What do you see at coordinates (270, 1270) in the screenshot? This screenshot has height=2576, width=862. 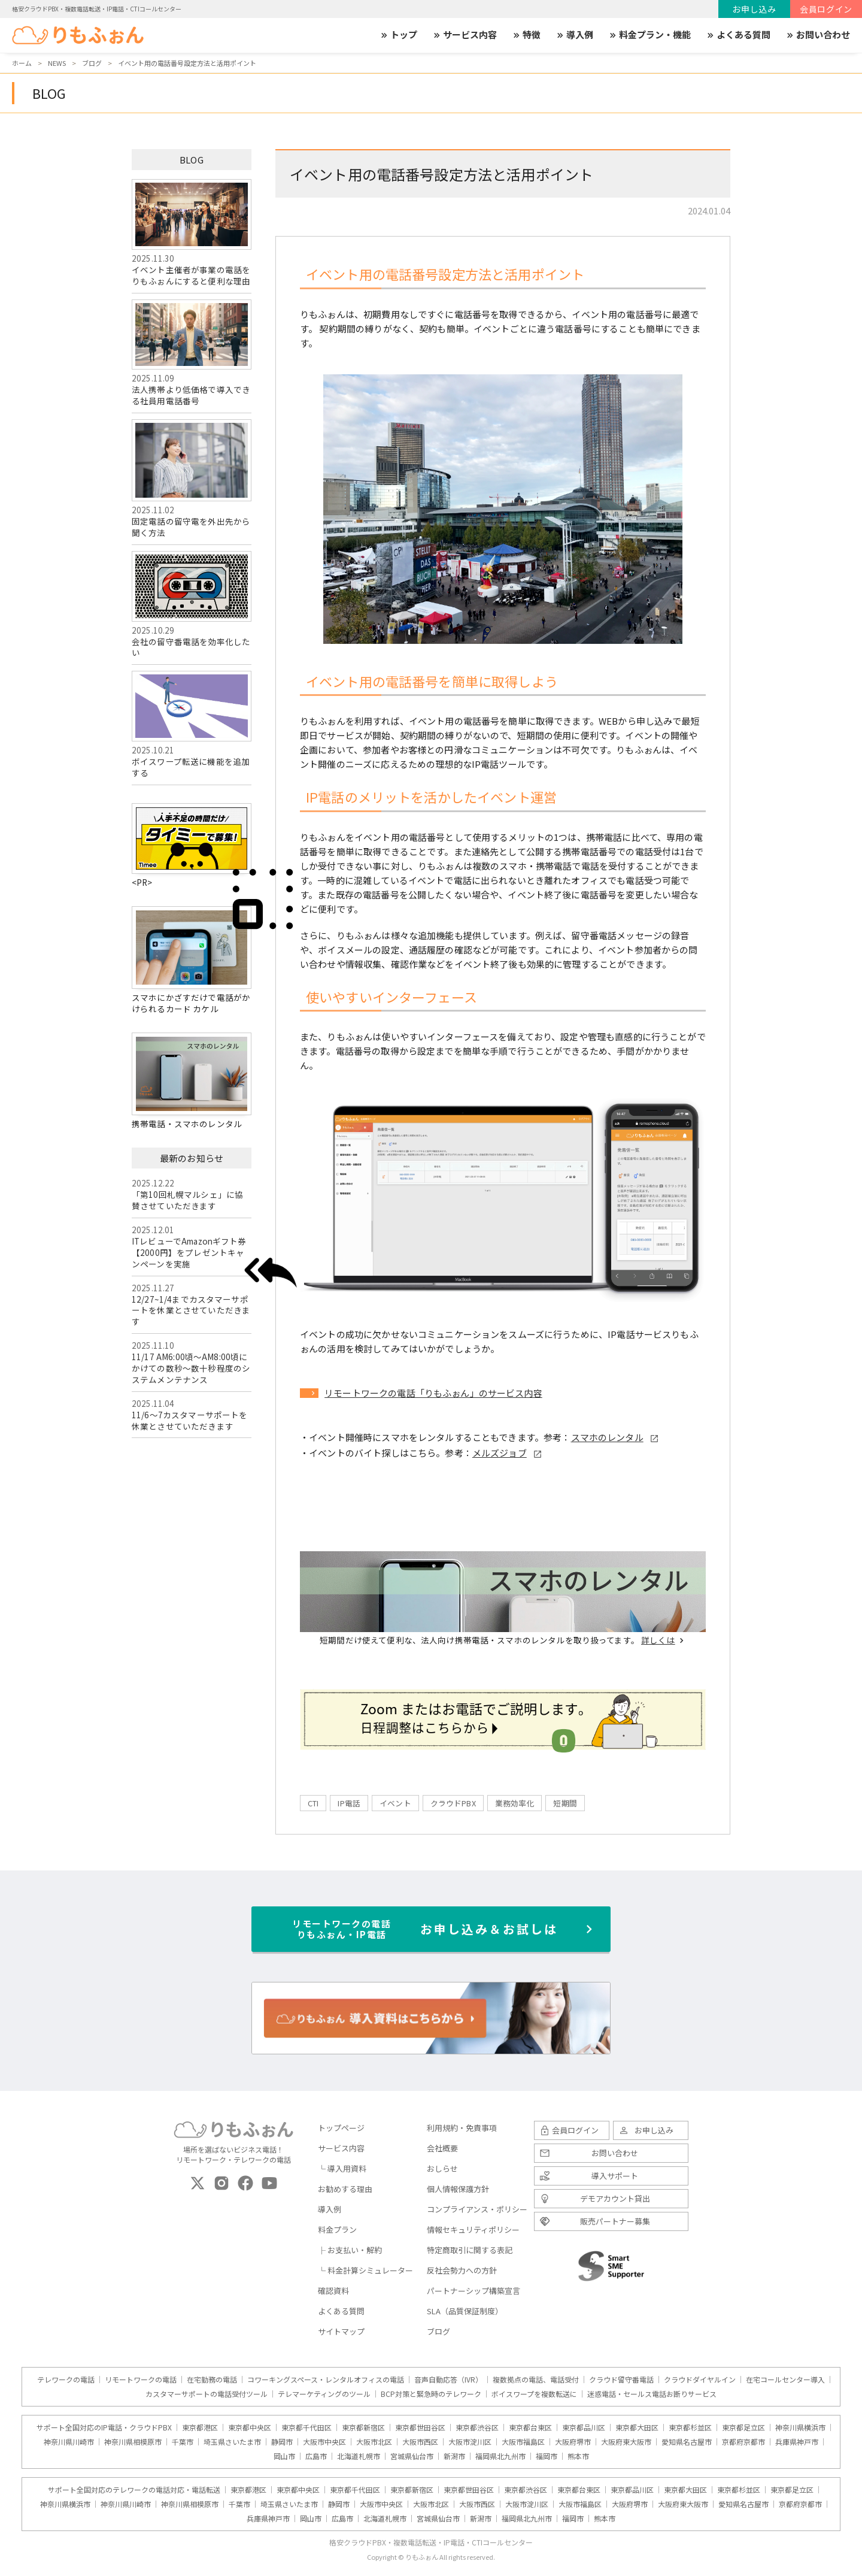 I see `reply to all recipients in an email thread` at bounding box center [270, 1270].